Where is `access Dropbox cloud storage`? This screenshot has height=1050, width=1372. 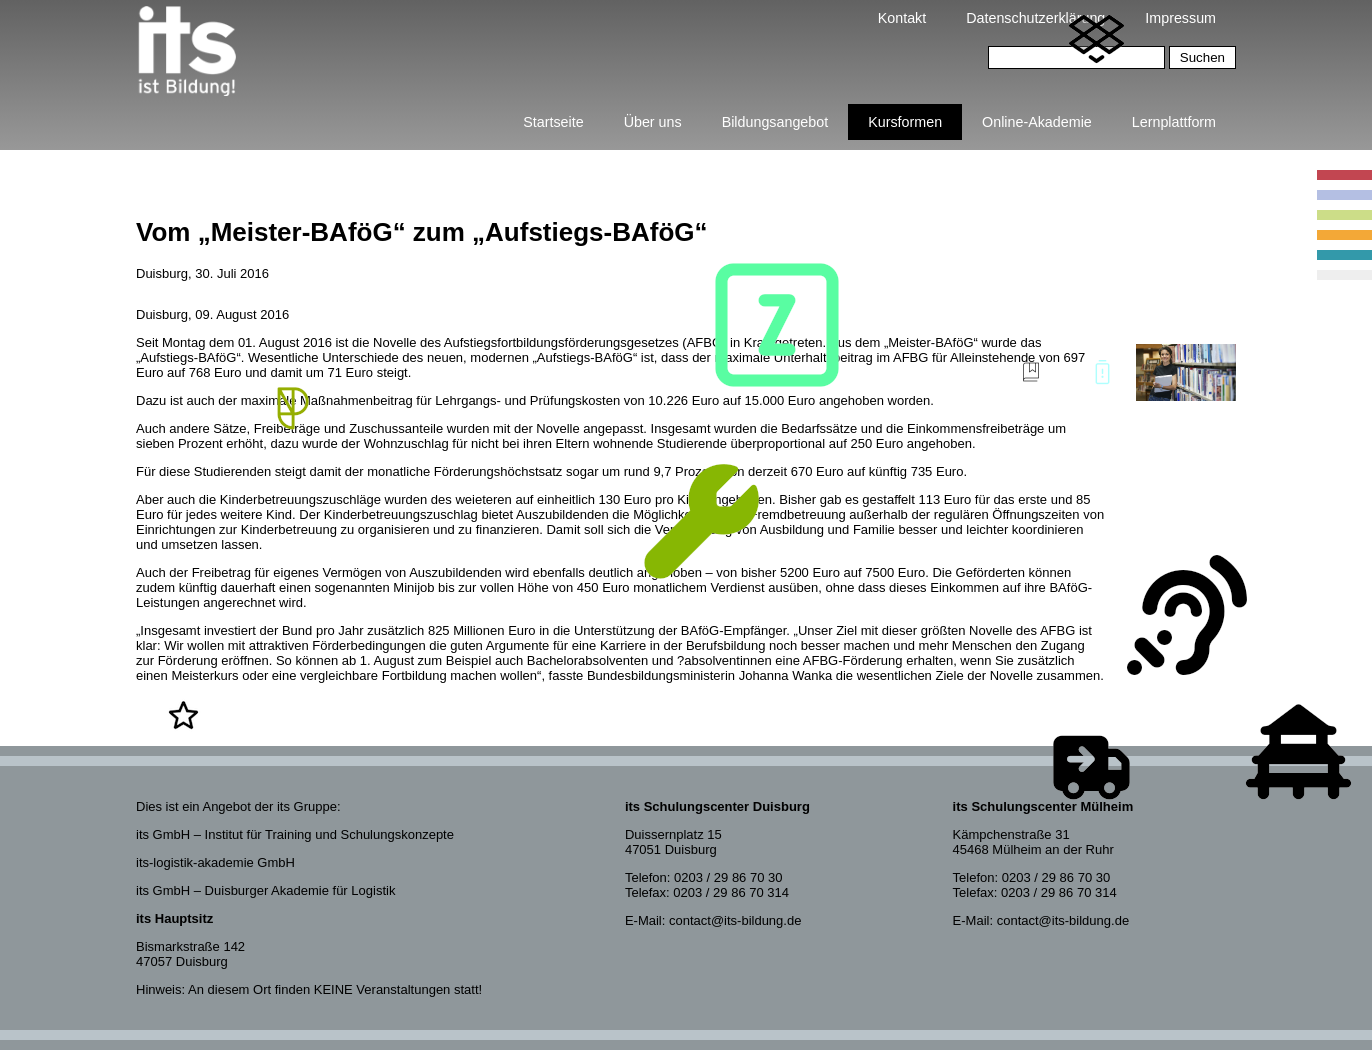
access Dropbox cloud storage is located at coordinates (1096, 36).